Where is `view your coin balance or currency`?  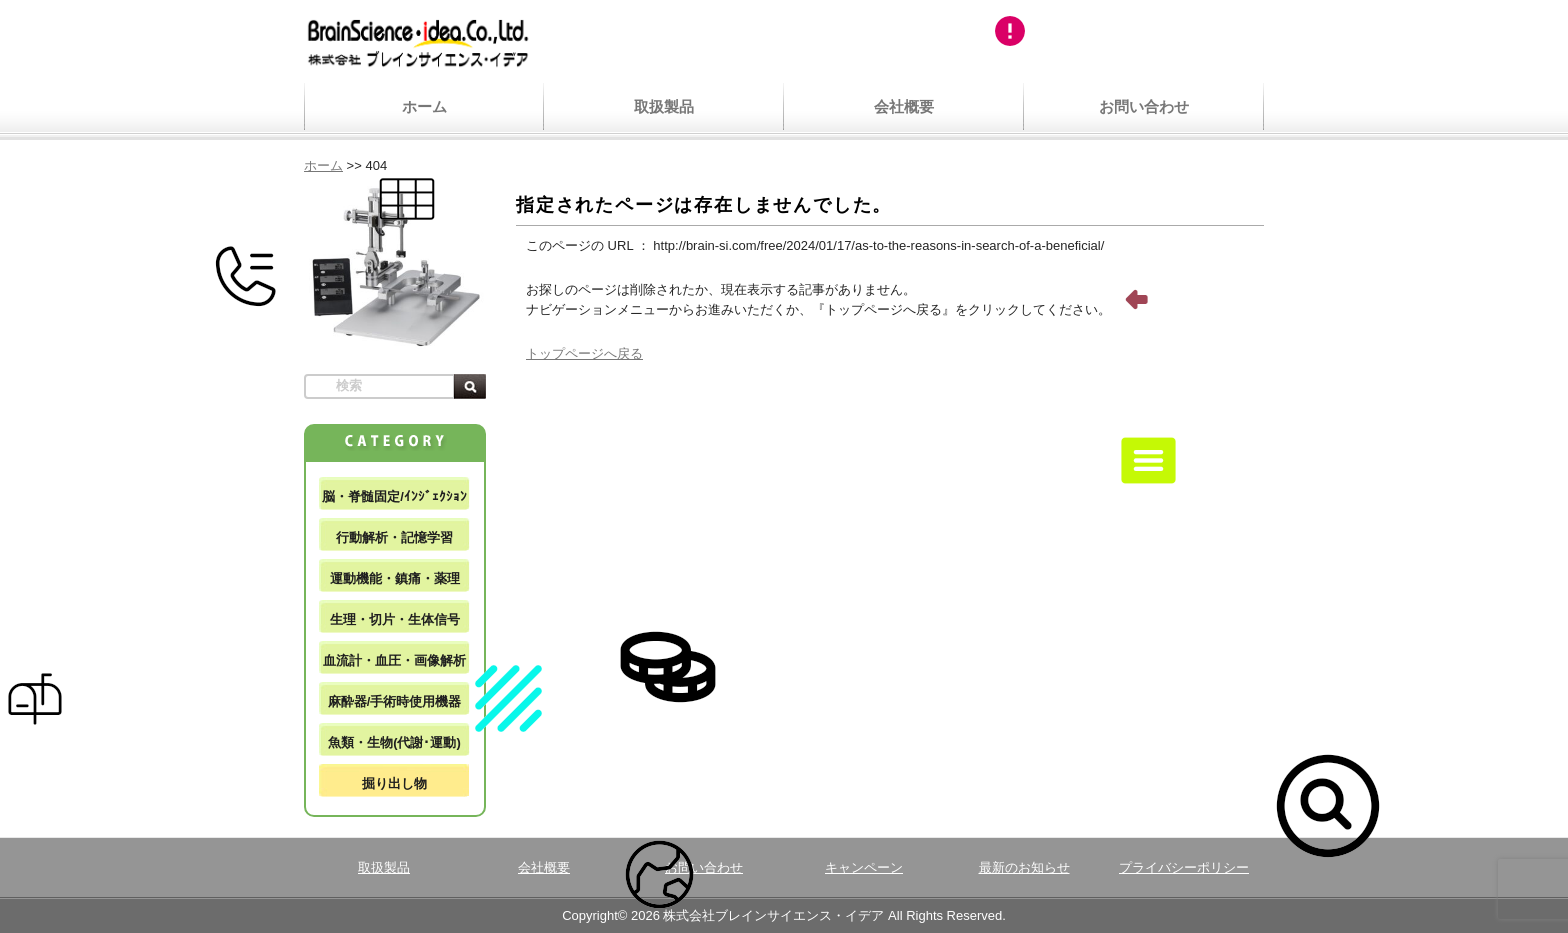
view your coin balance or currency is located at coordinates (668, 667).